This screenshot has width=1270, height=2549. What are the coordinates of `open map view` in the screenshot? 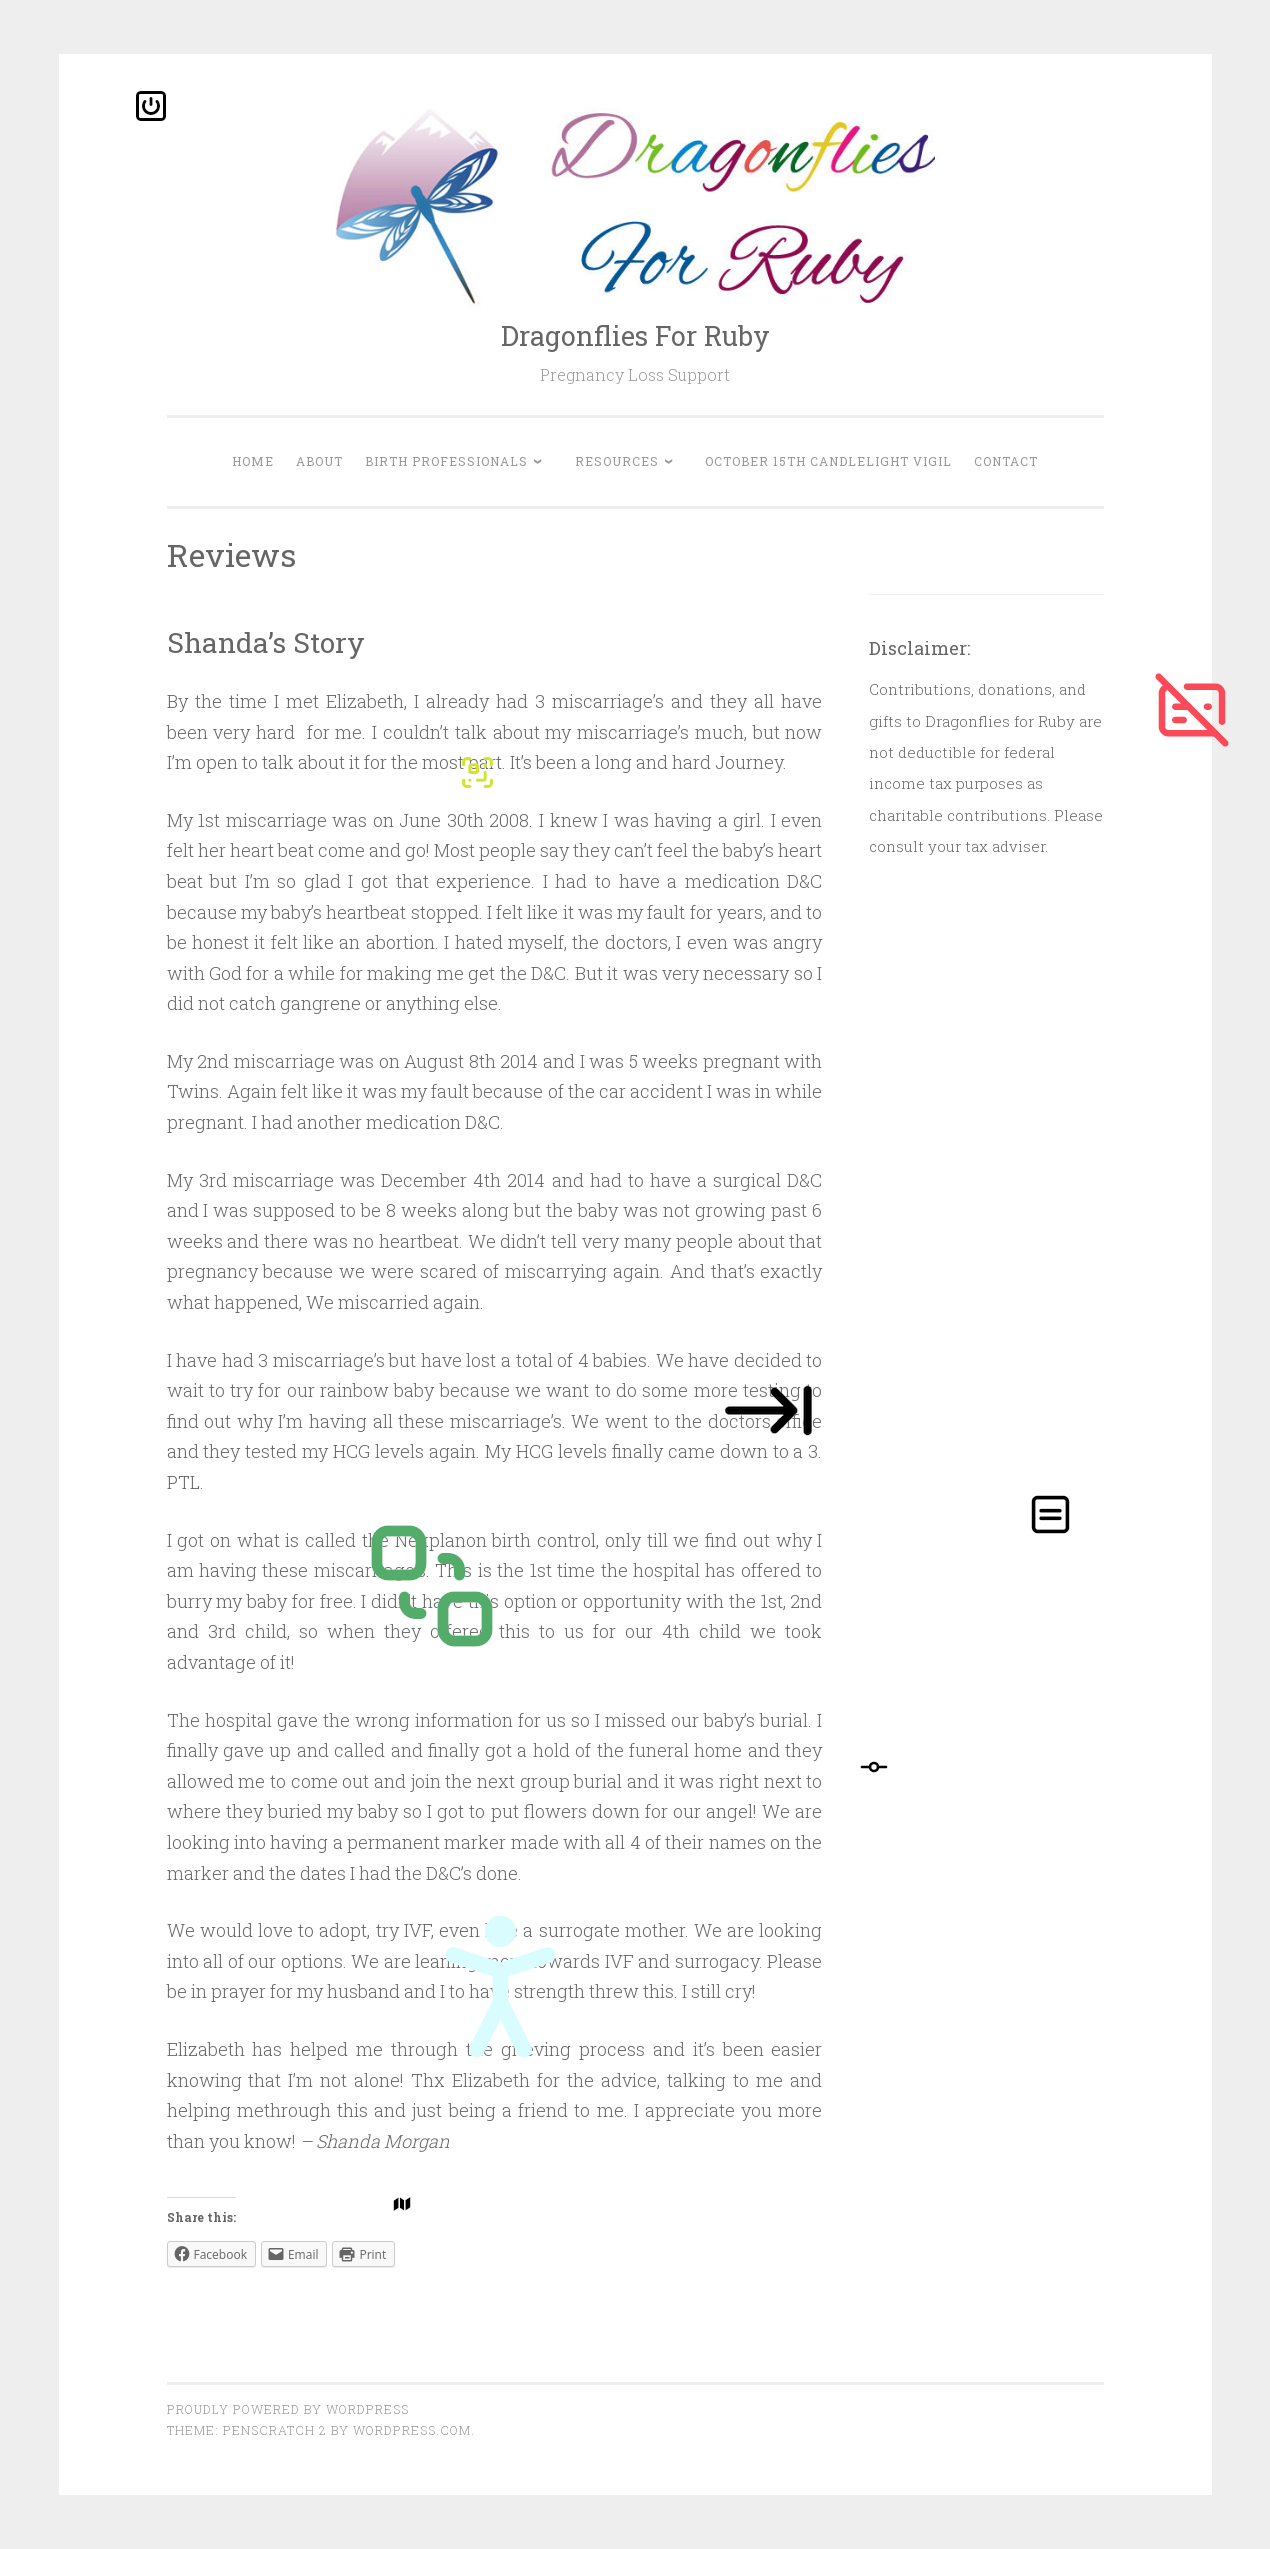 It's located at (402, 2204).